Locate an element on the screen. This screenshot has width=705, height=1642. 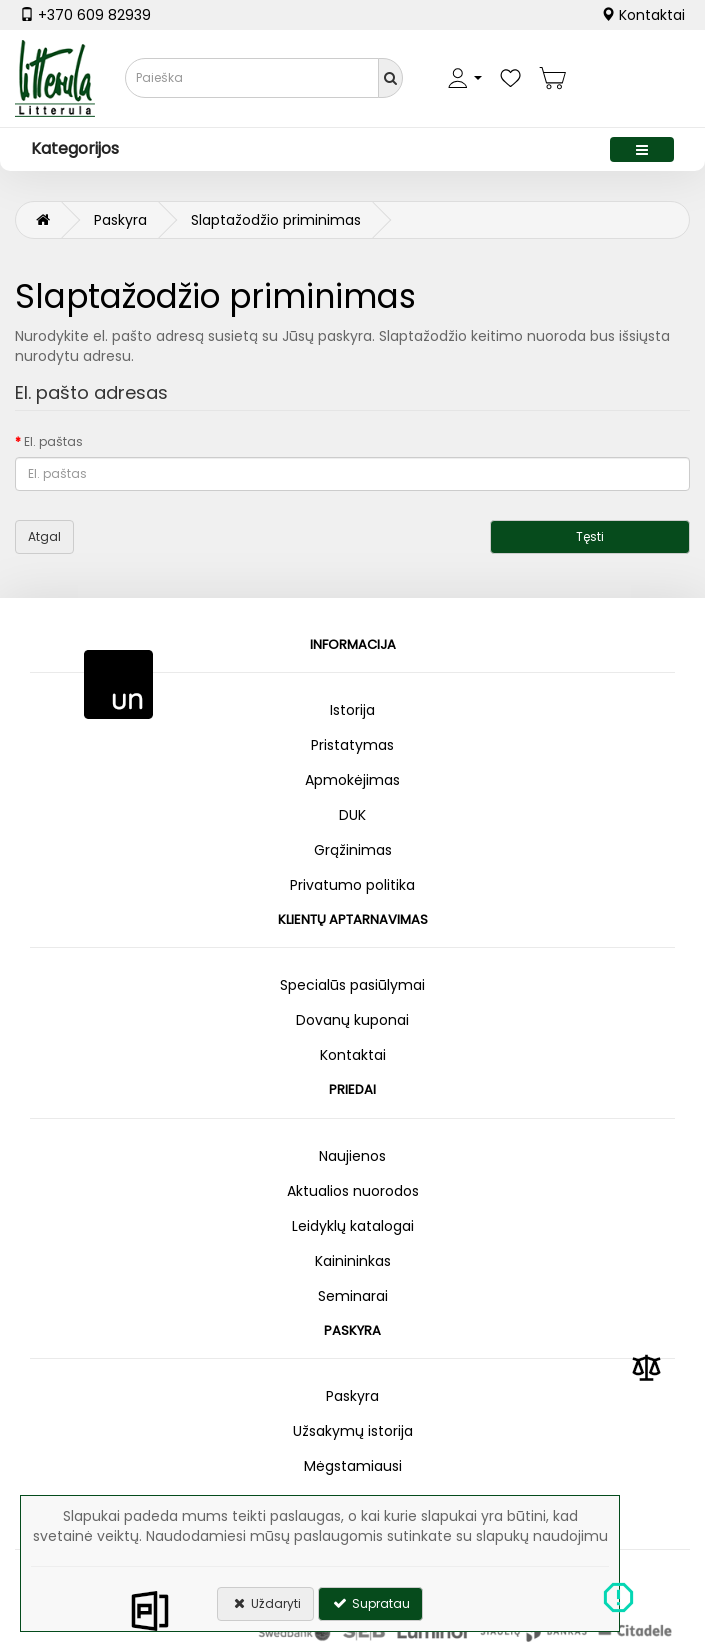
open a PowerPoint presentation file is located at coordinates (150, 1611).